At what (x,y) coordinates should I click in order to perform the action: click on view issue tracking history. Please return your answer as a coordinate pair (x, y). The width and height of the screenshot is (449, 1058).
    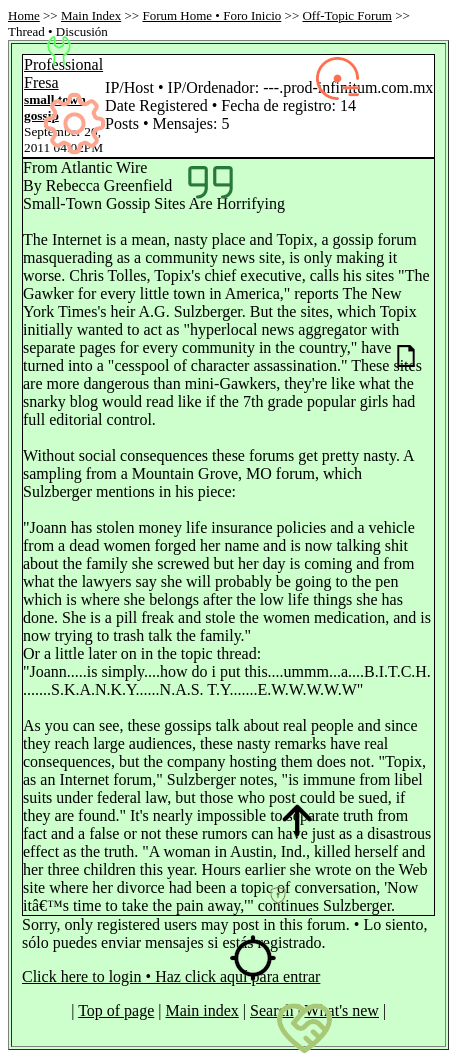
    Looking at the image, I should click on (337, 78).